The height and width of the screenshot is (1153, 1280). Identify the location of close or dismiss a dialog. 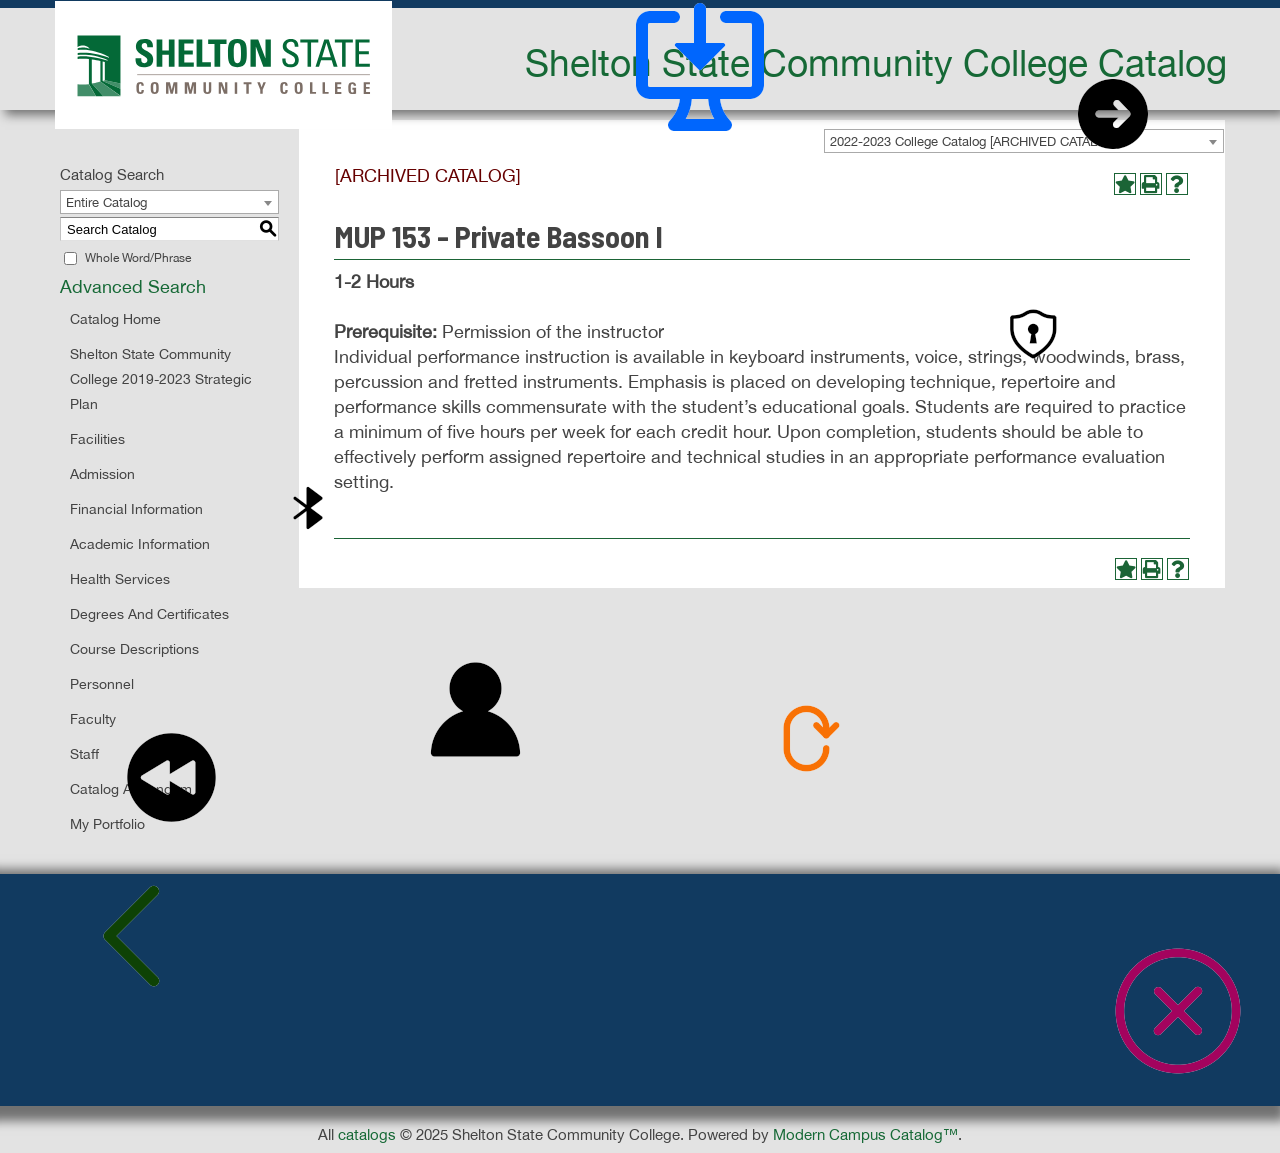
(1178, 1011).